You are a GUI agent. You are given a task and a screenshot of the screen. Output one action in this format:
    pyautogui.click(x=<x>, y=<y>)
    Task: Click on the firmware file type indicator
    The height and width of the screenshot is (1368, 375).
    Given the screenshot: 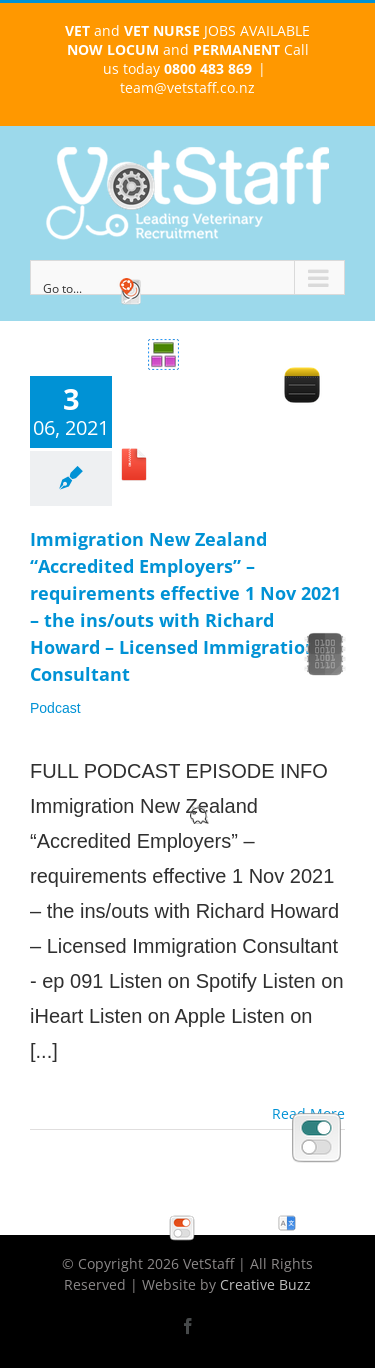 What is the action you would take?
    pyautogui.click(x=325, y=654)
    